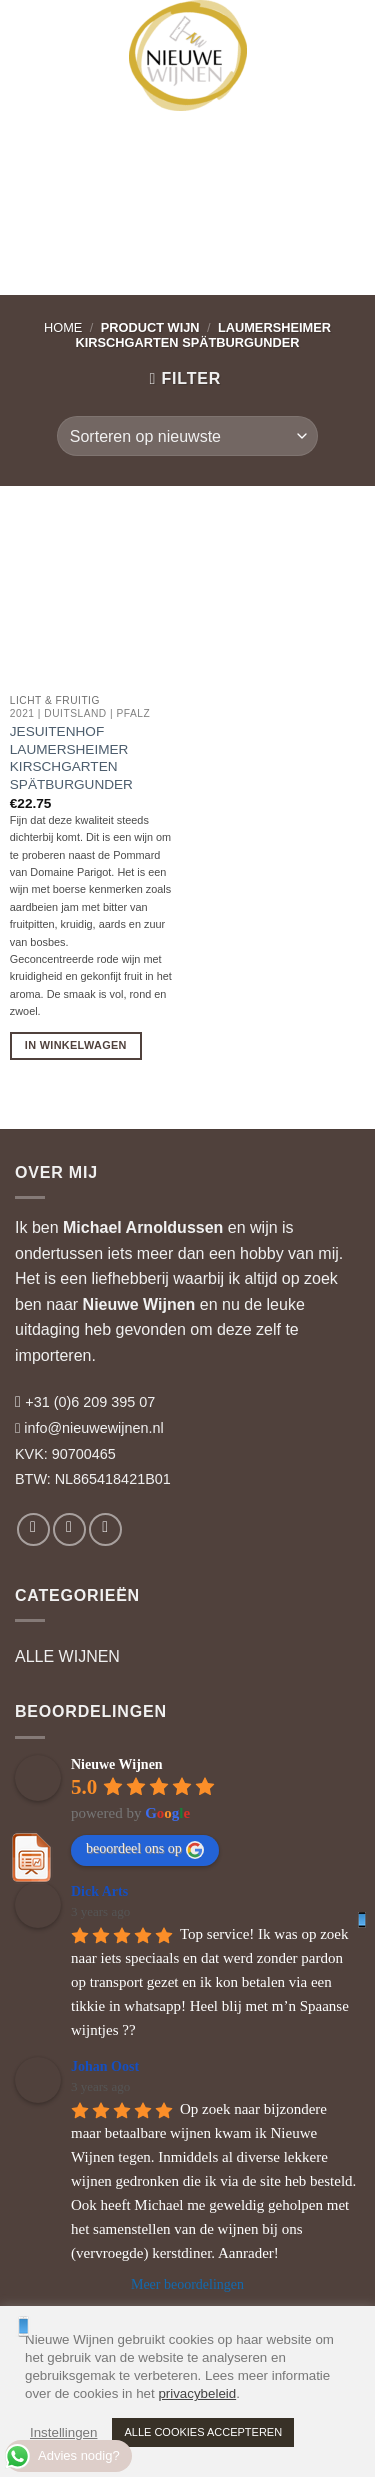 The height and width of the screenshot is (2477, 375). Describe the element at coordinates (362, 1920) in the screenshot. I see `iPhone 7 Plus device icon` at that location.